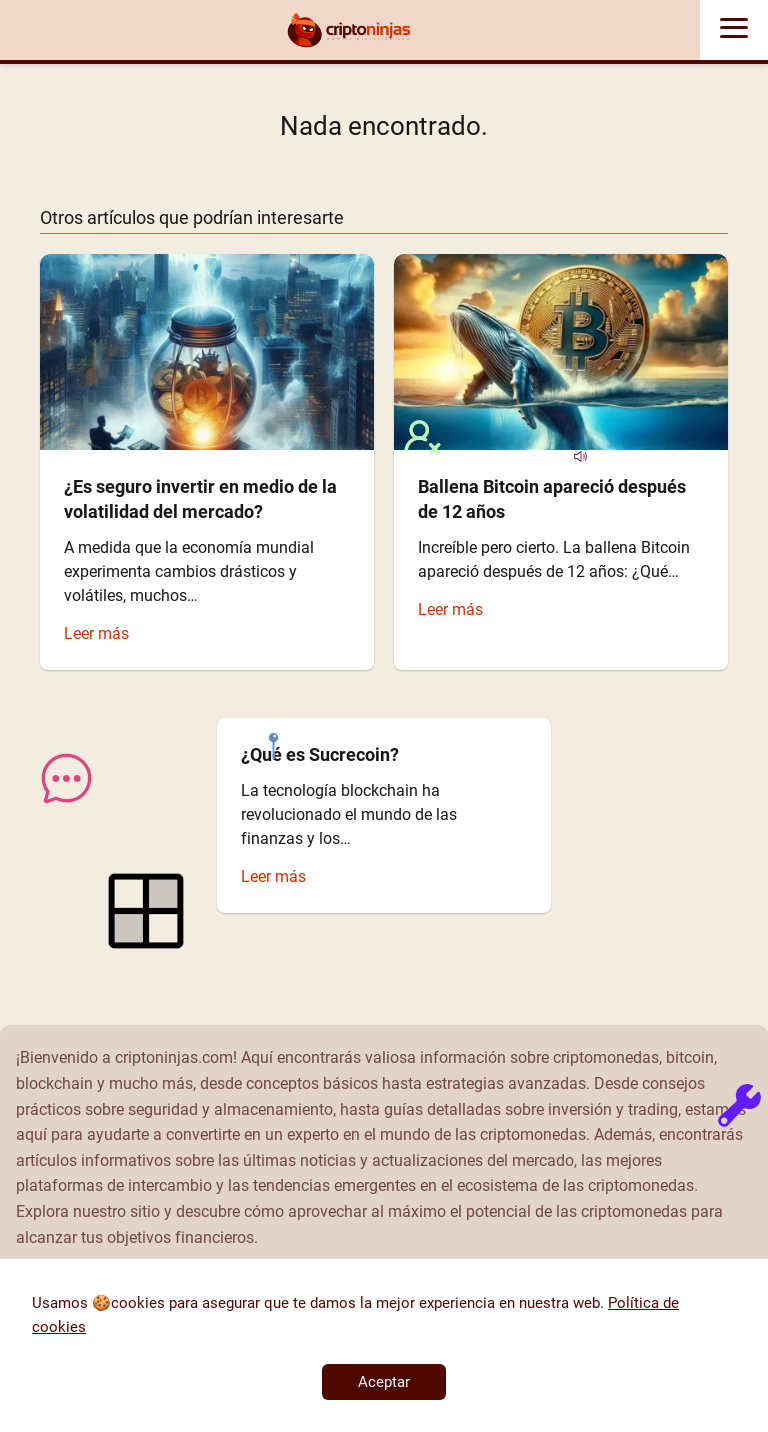 Image resolution: width=768 pixels, height=1432 pixels. I want to click on remove a user or contact, so click(422, 436).